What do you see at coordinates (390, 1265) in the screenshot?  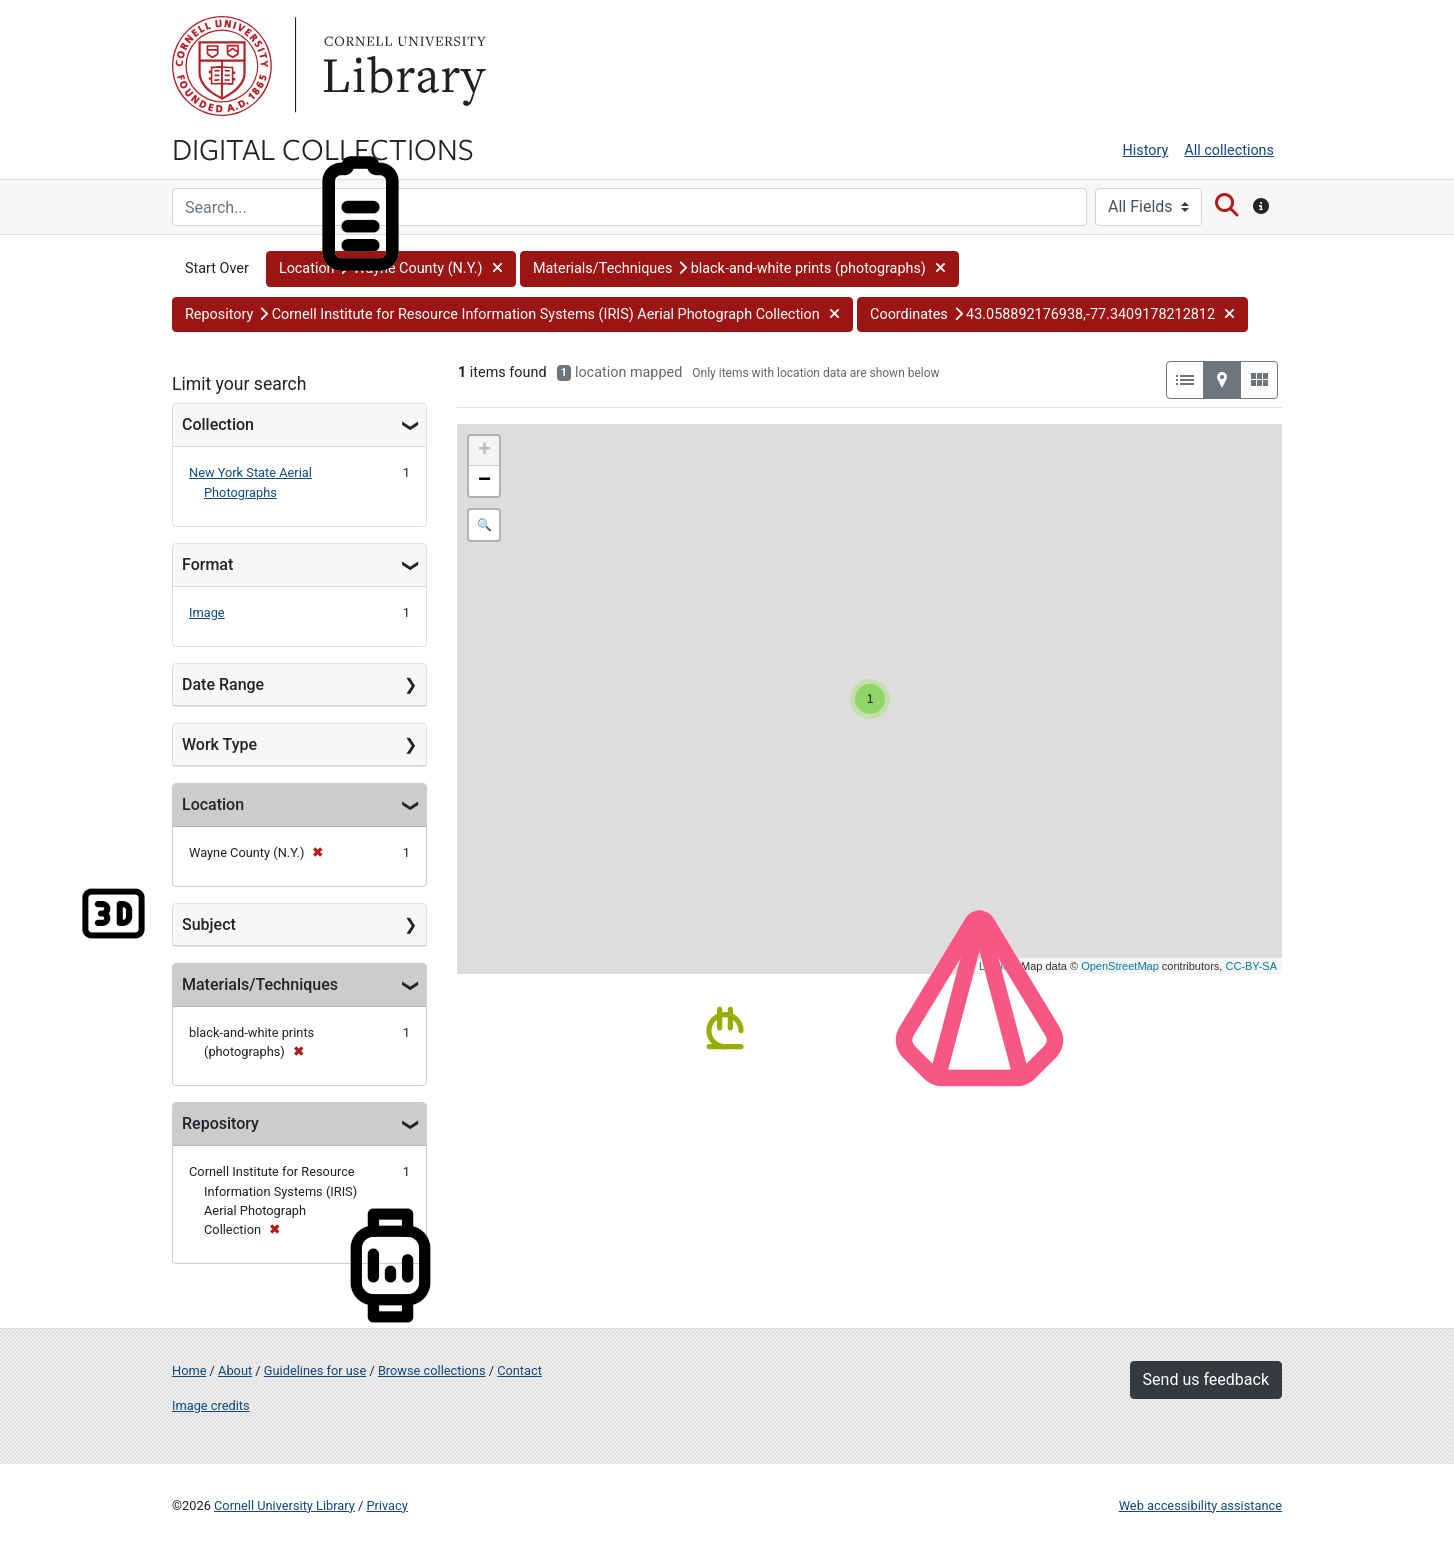 I see `view fitness or health statistics on smartwatch` at bounding box center [390, 1265].